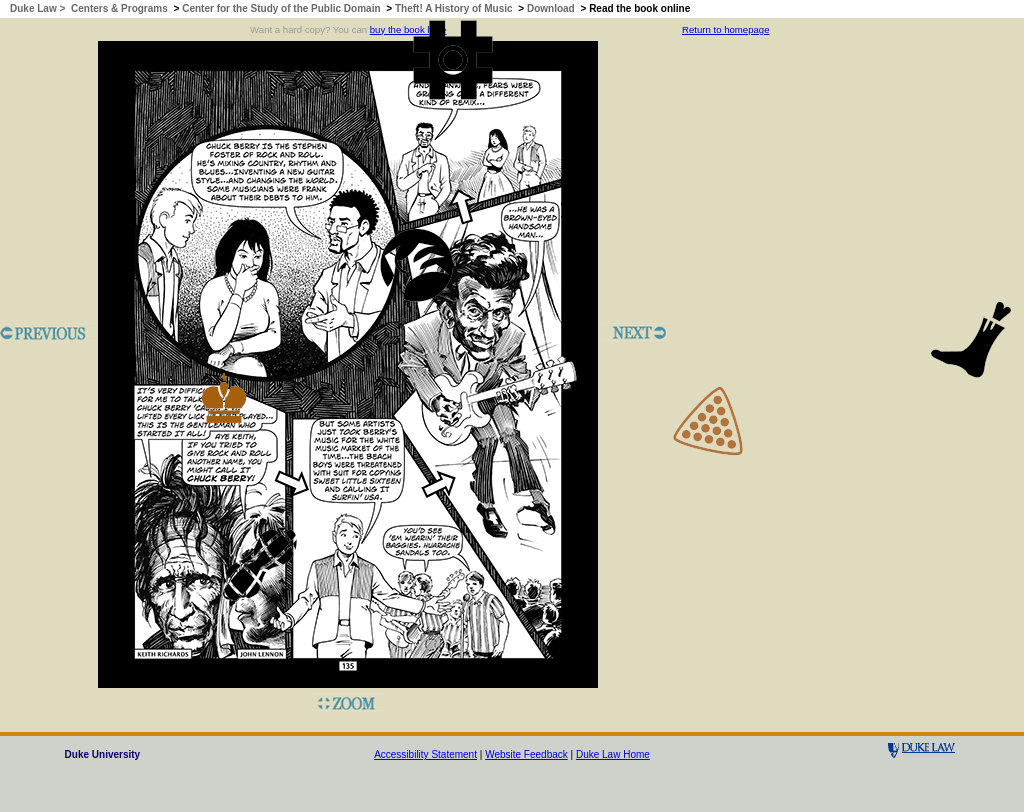 The image size is (1024, 812). What do you see at coordinates (416, 264) in the screenshot?
I see `werewolf or lycanthropy status effect indicator` at bounding box center [416, 264].